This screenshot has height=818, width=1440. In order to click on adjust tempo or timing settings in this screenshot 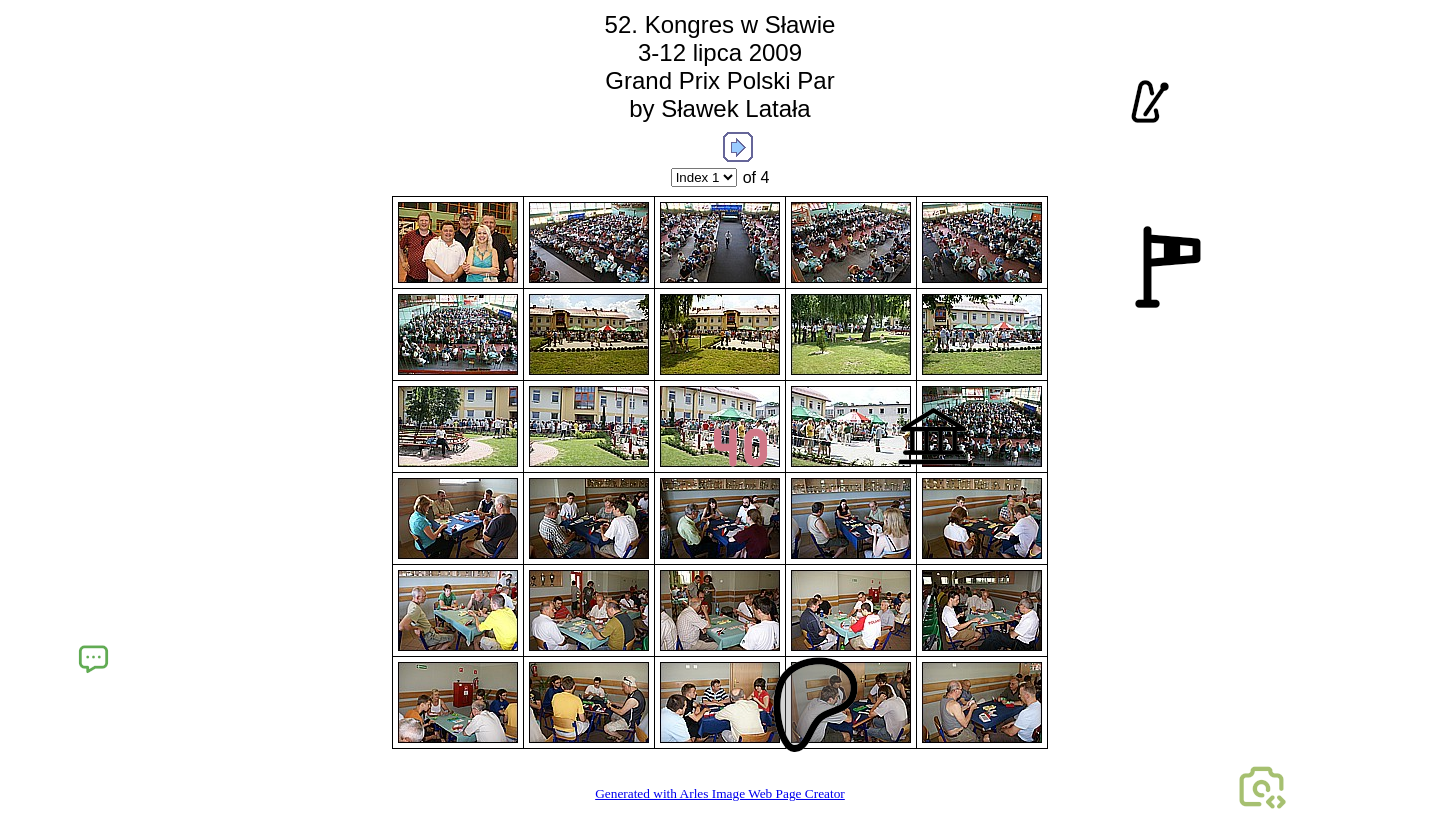, I will do `click(1147, 101)`.